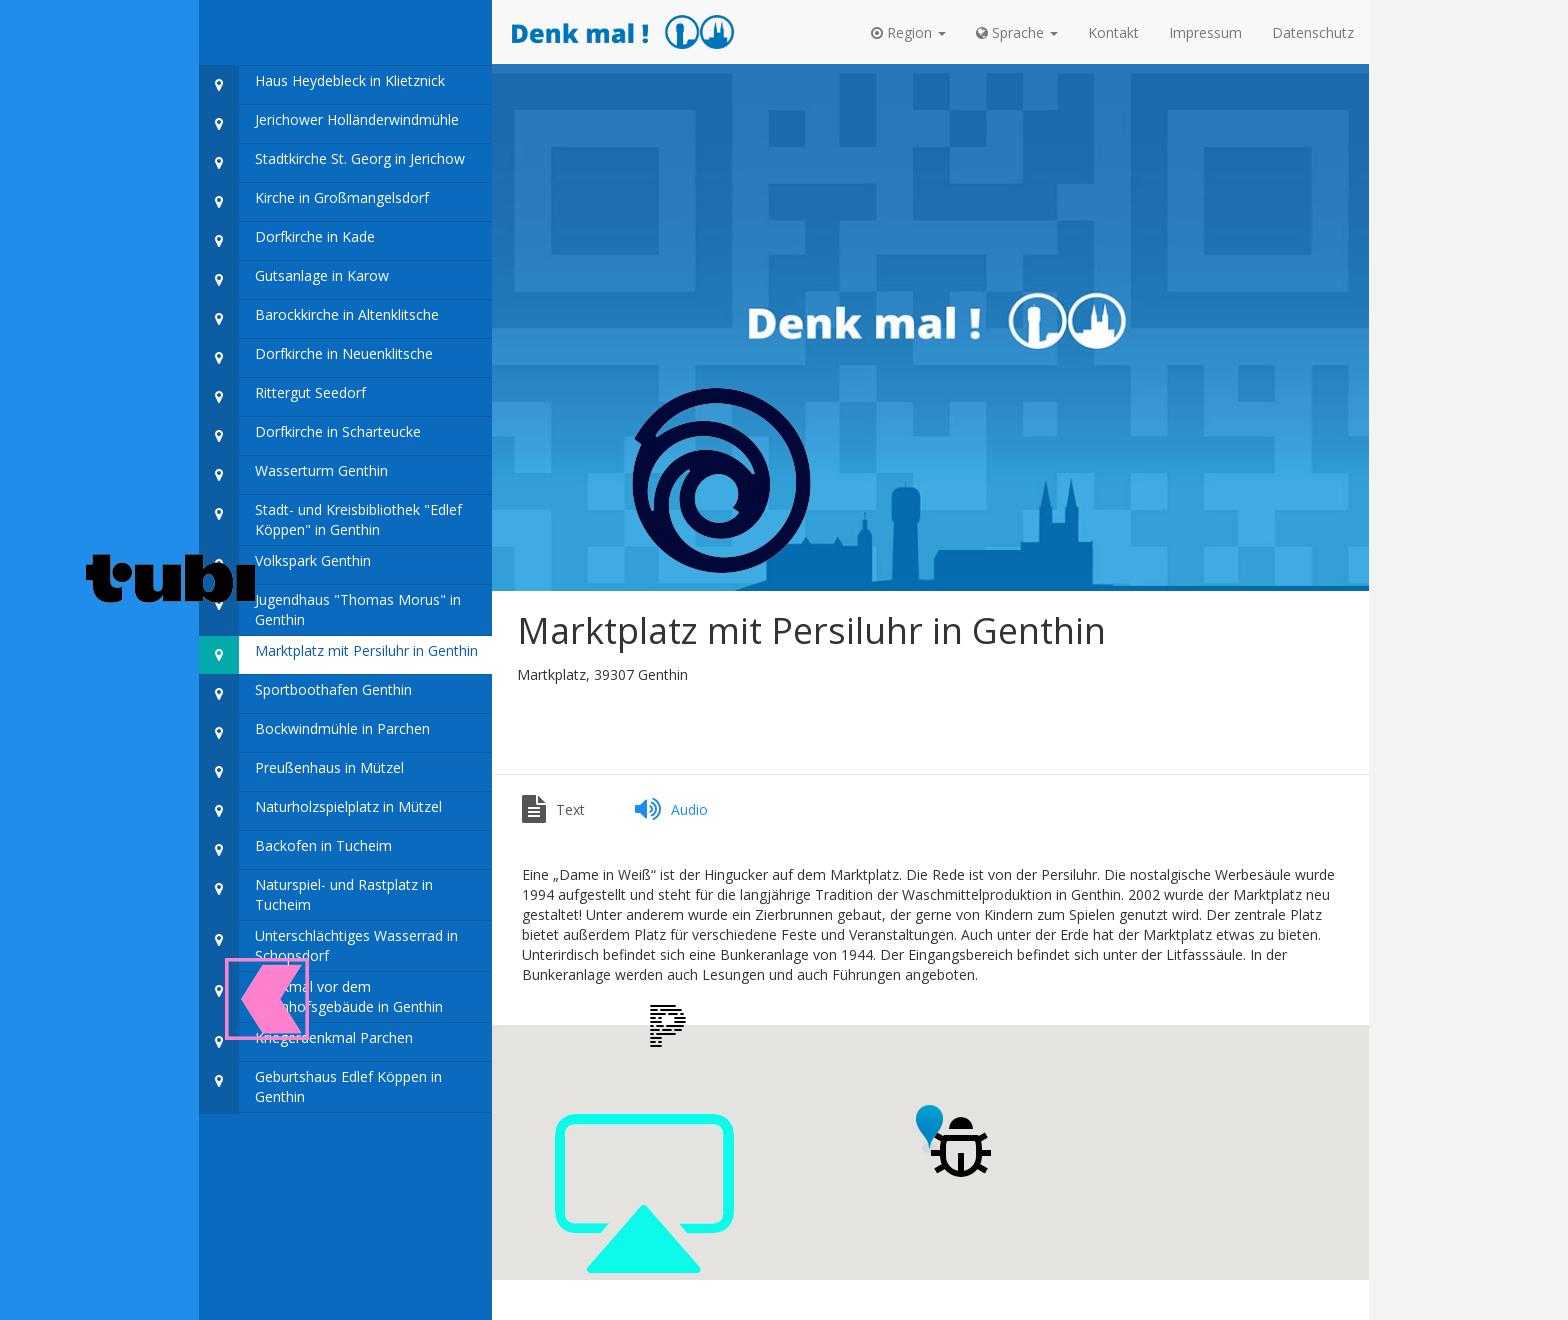  Describe the element at coordinates (668, 1026) in the screenshot. I see `prettier code formatter logo` at that location.